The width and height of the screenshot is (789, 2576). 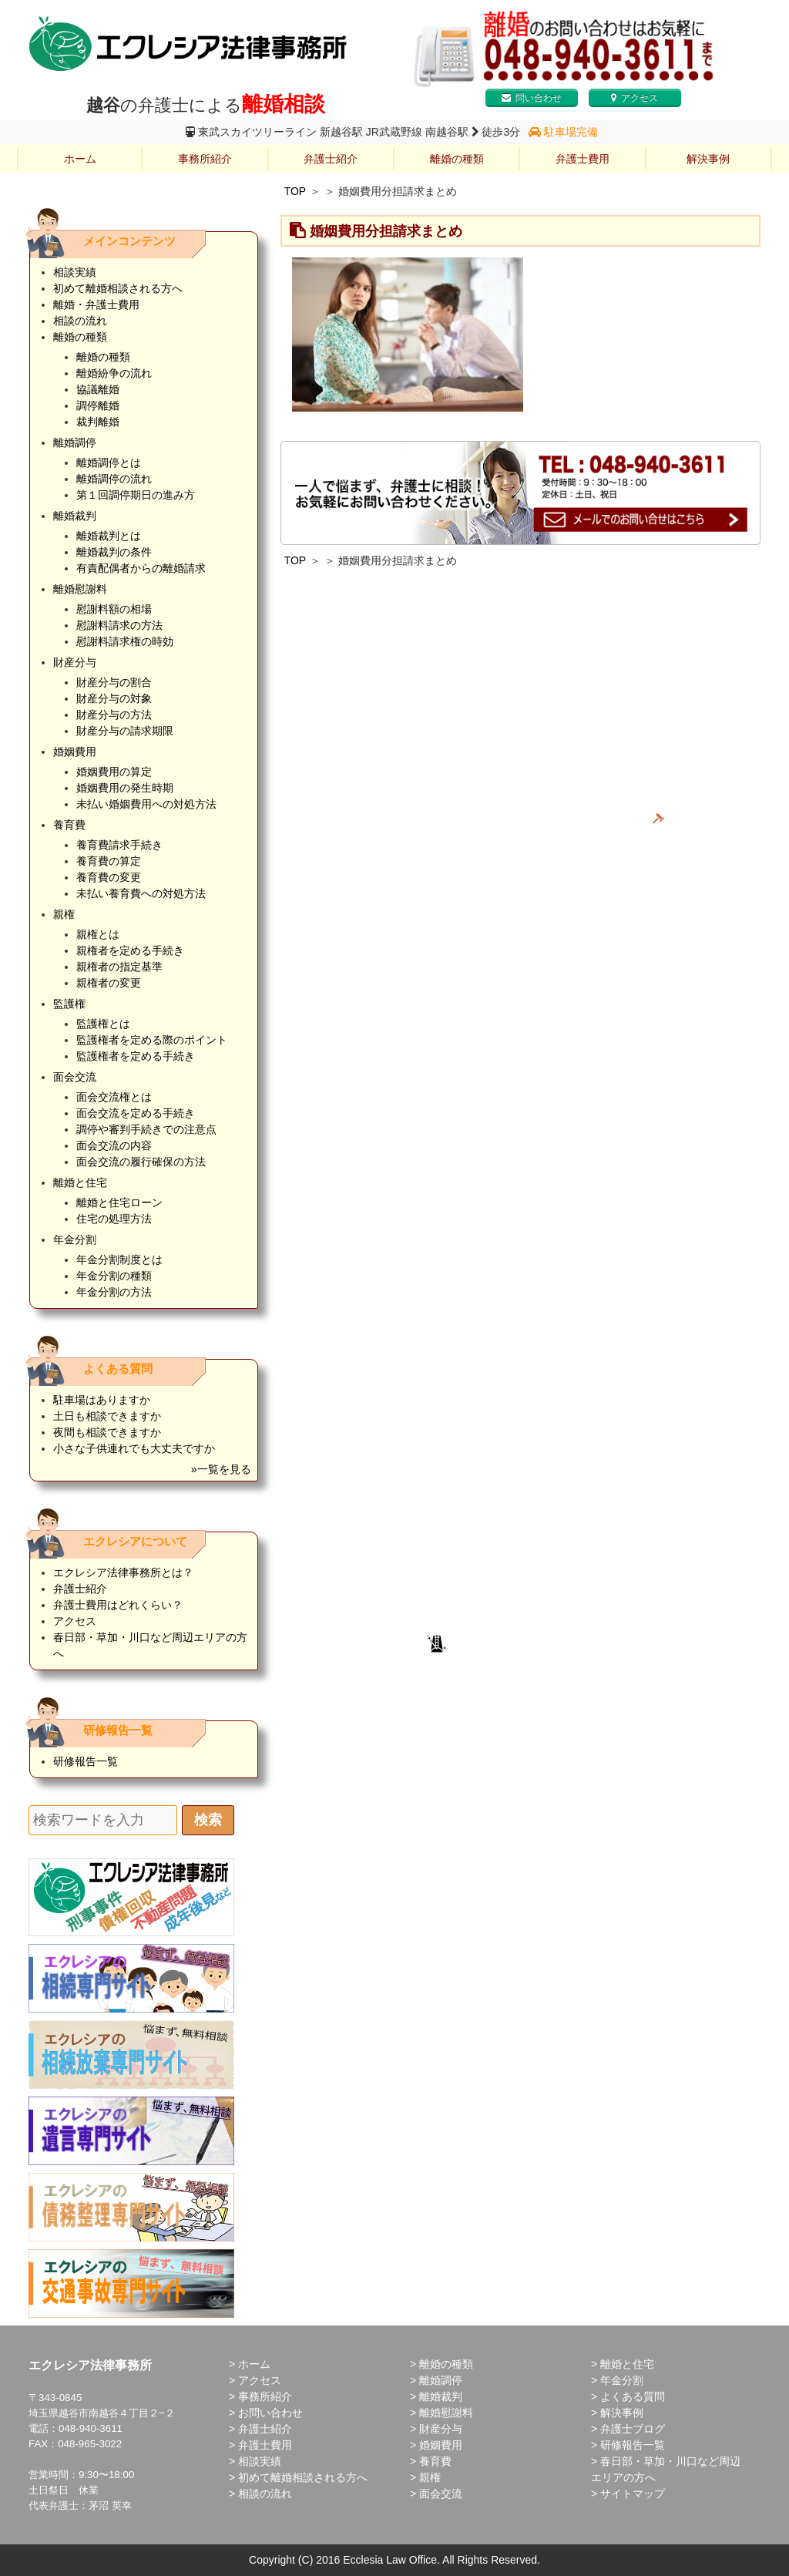 I want to click on access building or crafting tools, so click(x=659, y=819).